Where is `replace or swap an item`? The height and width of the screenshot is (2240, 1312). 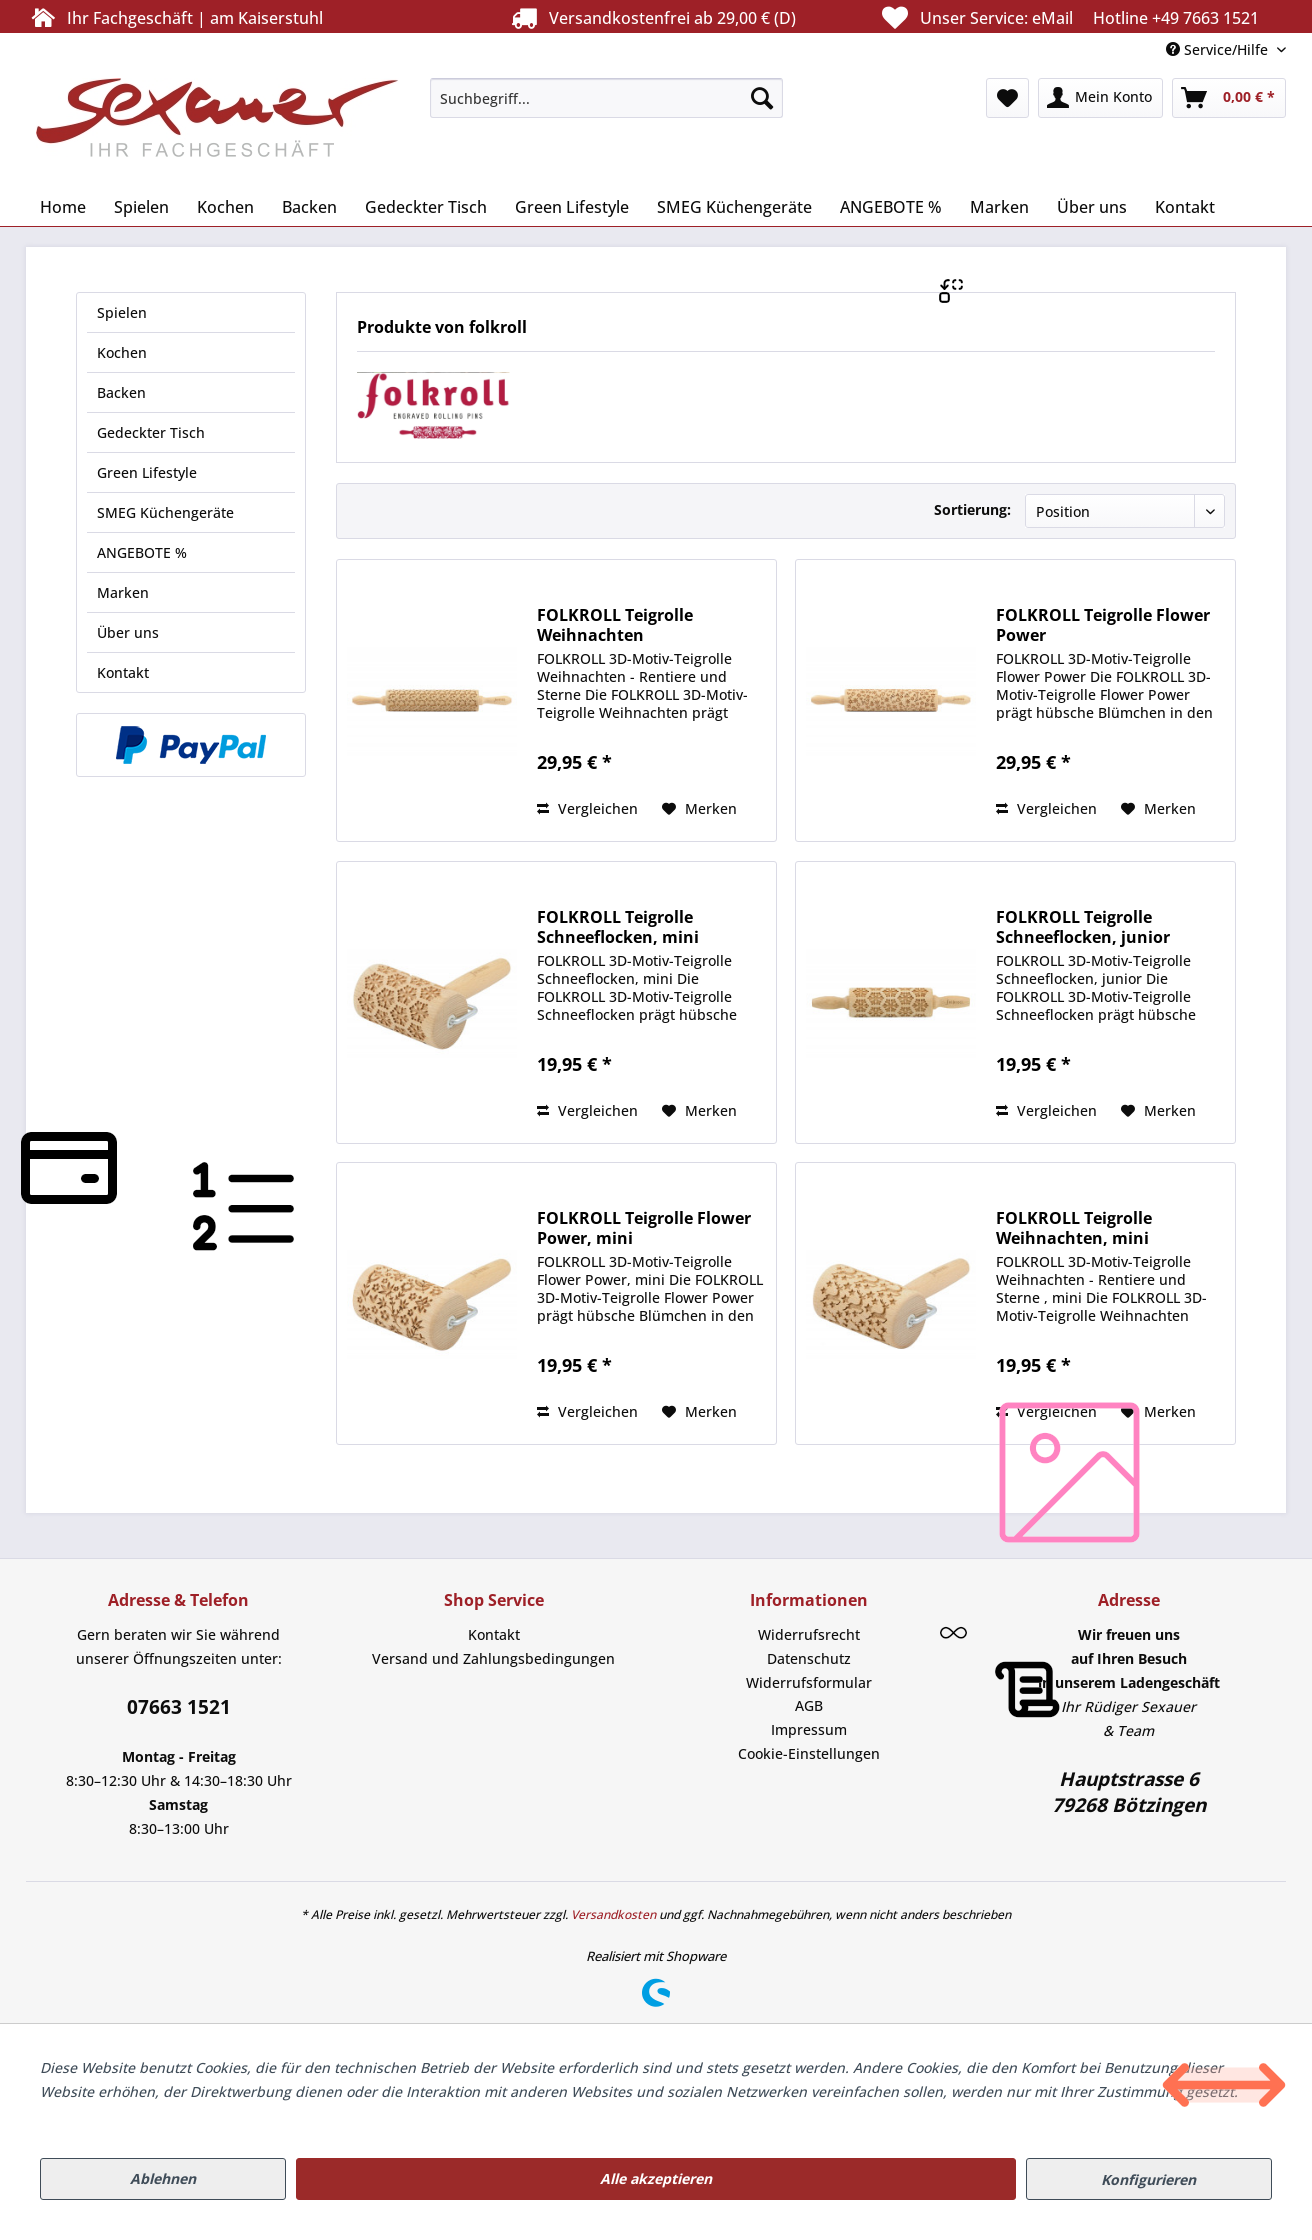
replace or swap an item is located at coordinates (951, 291).